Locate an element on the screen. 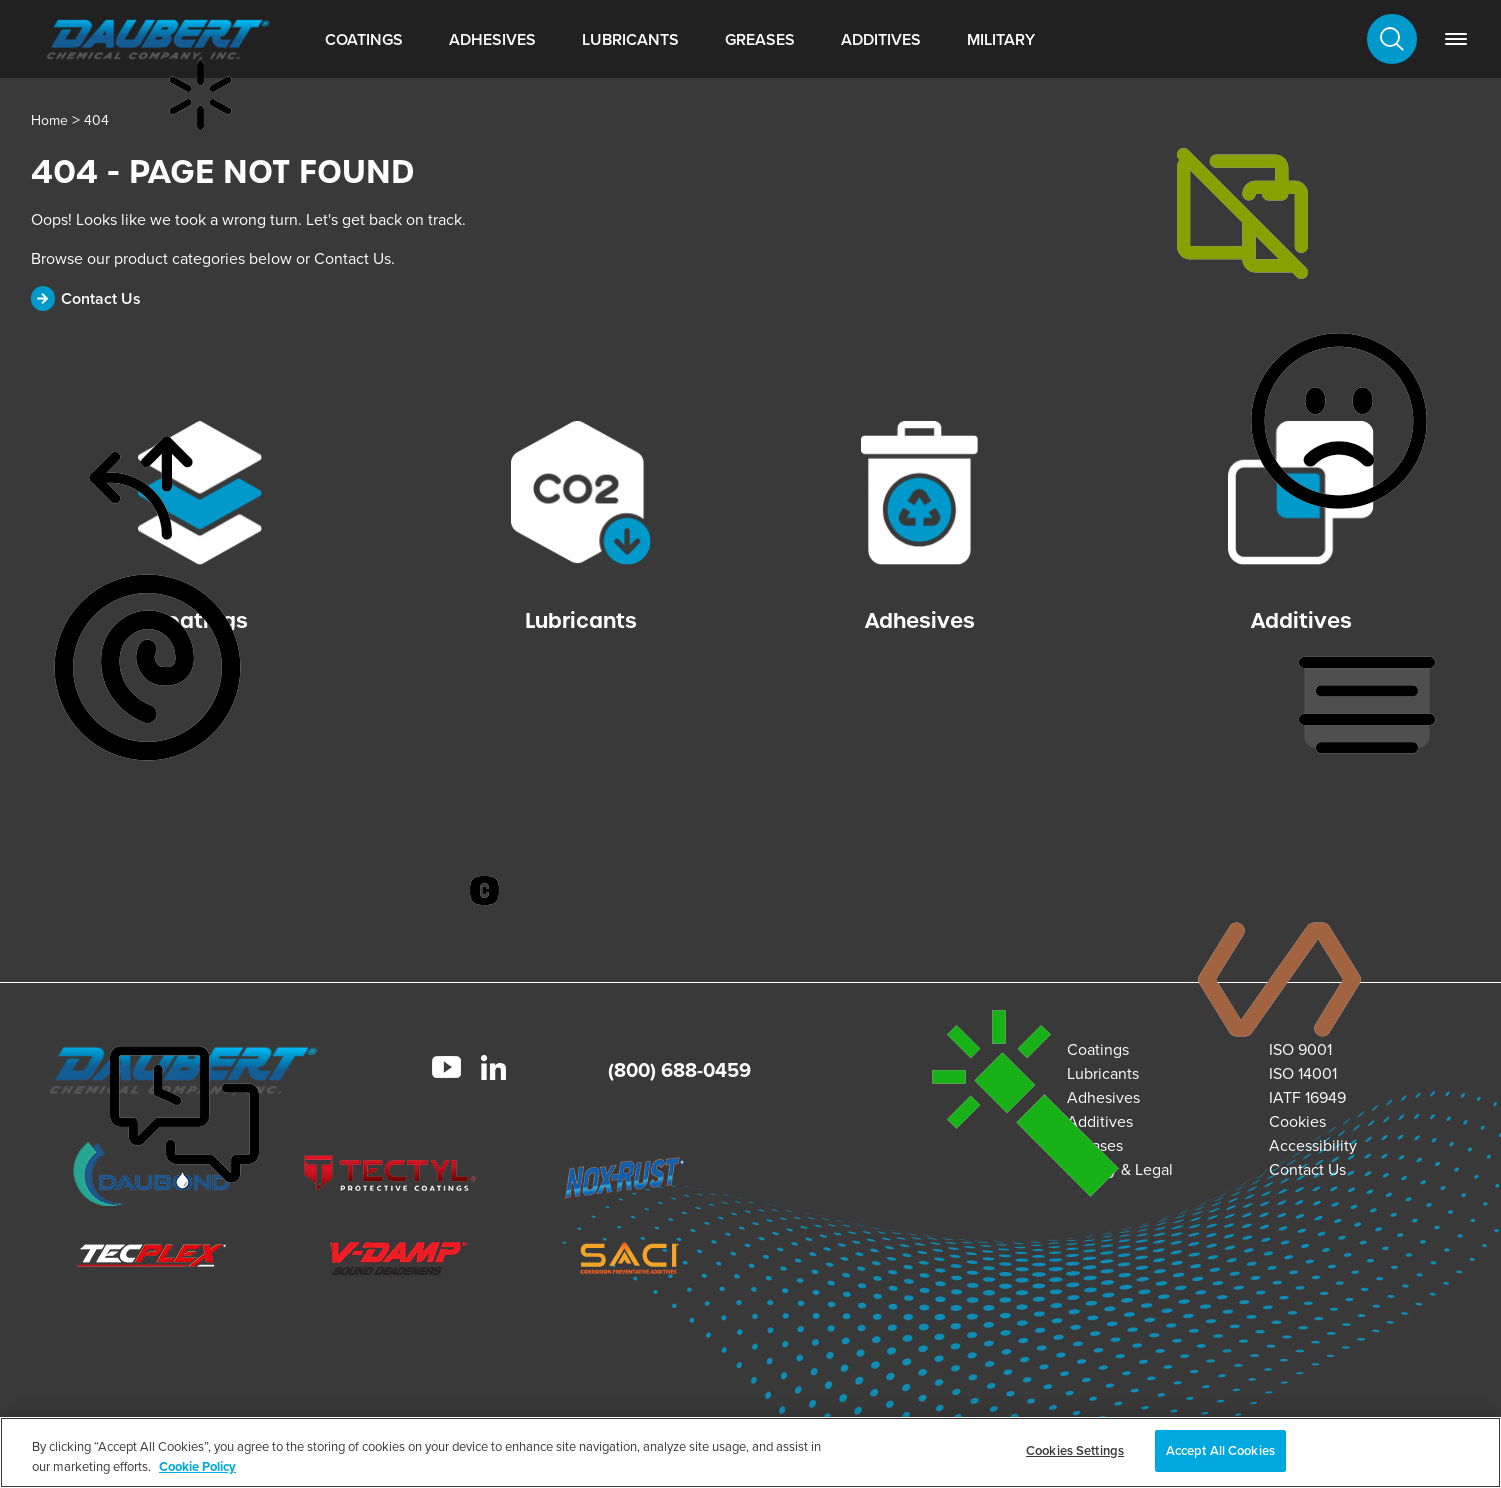  indicate negative feedback or dissatisfaction is located at coordinates (1339, 421).